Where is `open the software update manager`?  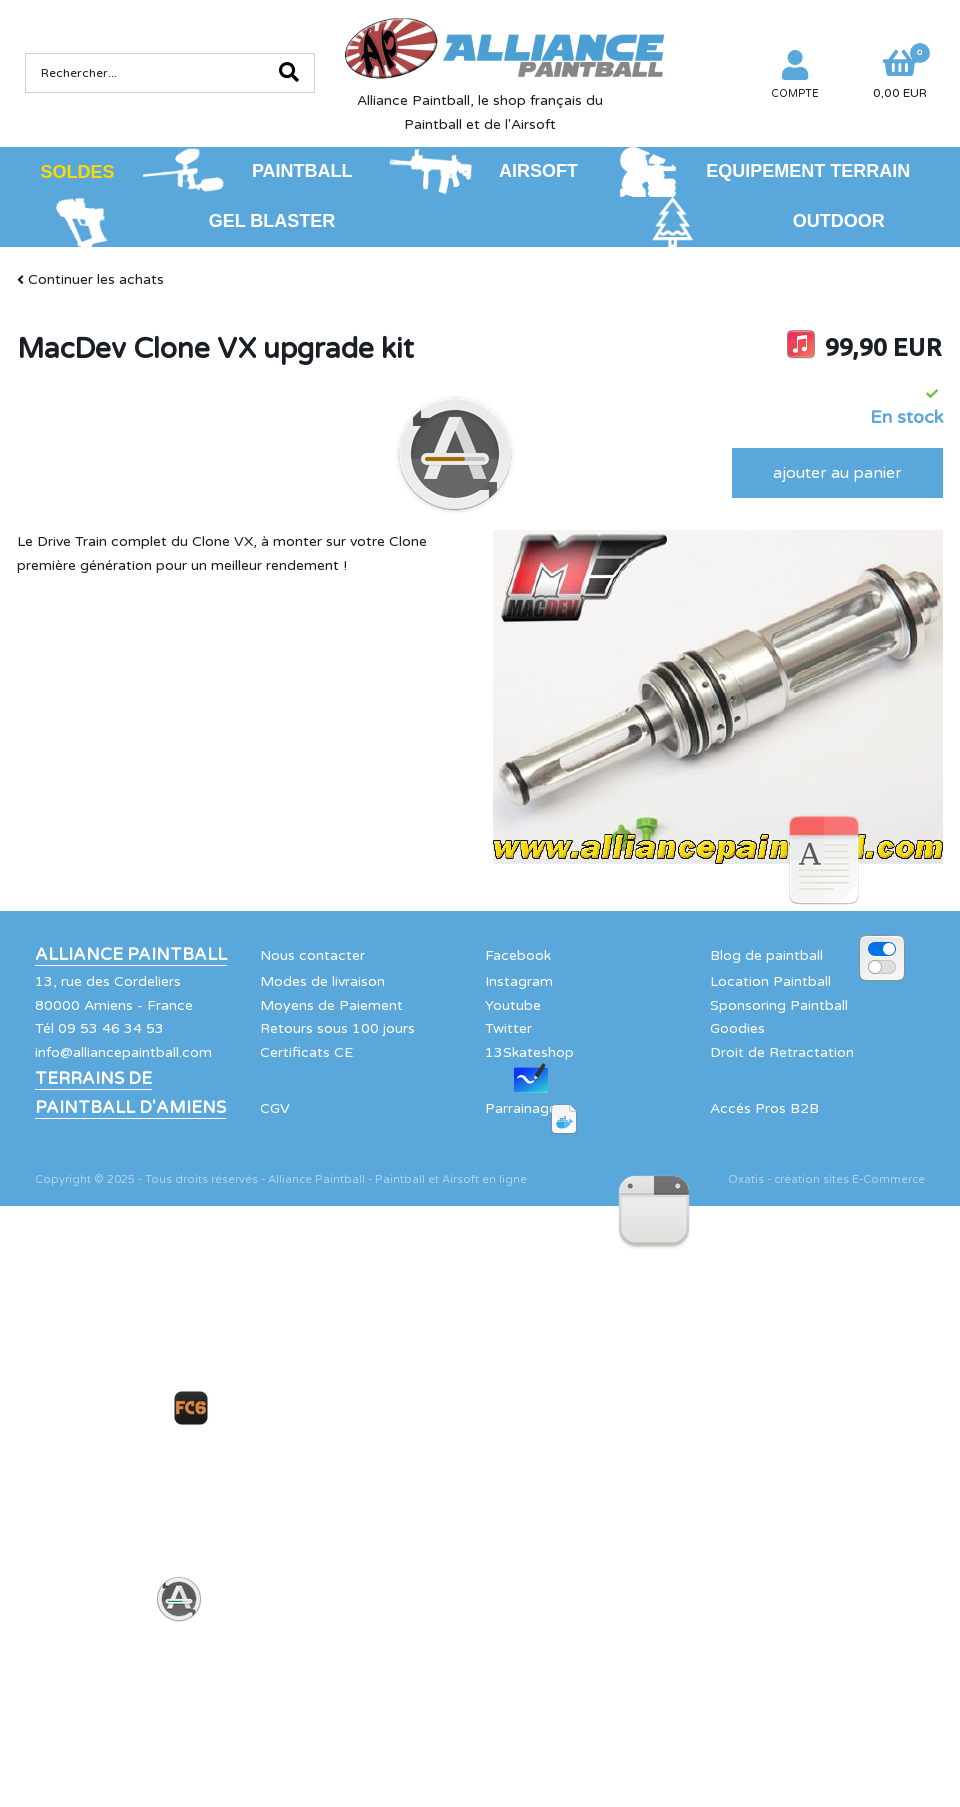 open the software update manager is located at coordinates (455, 454).